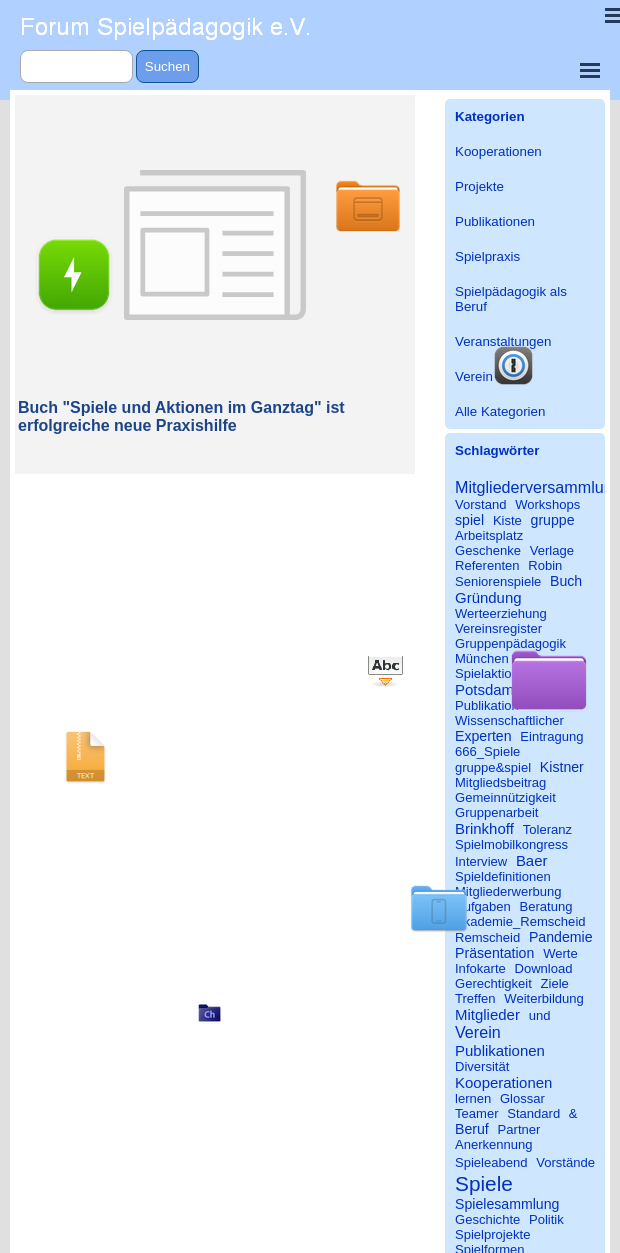 Image resolution: width=620 pixels, height=1253 pixels. What do you see at coordinates (209, 1013) in the screenshot?
I see `open adobe character animator project folder` at bounding box center [209, 1013].